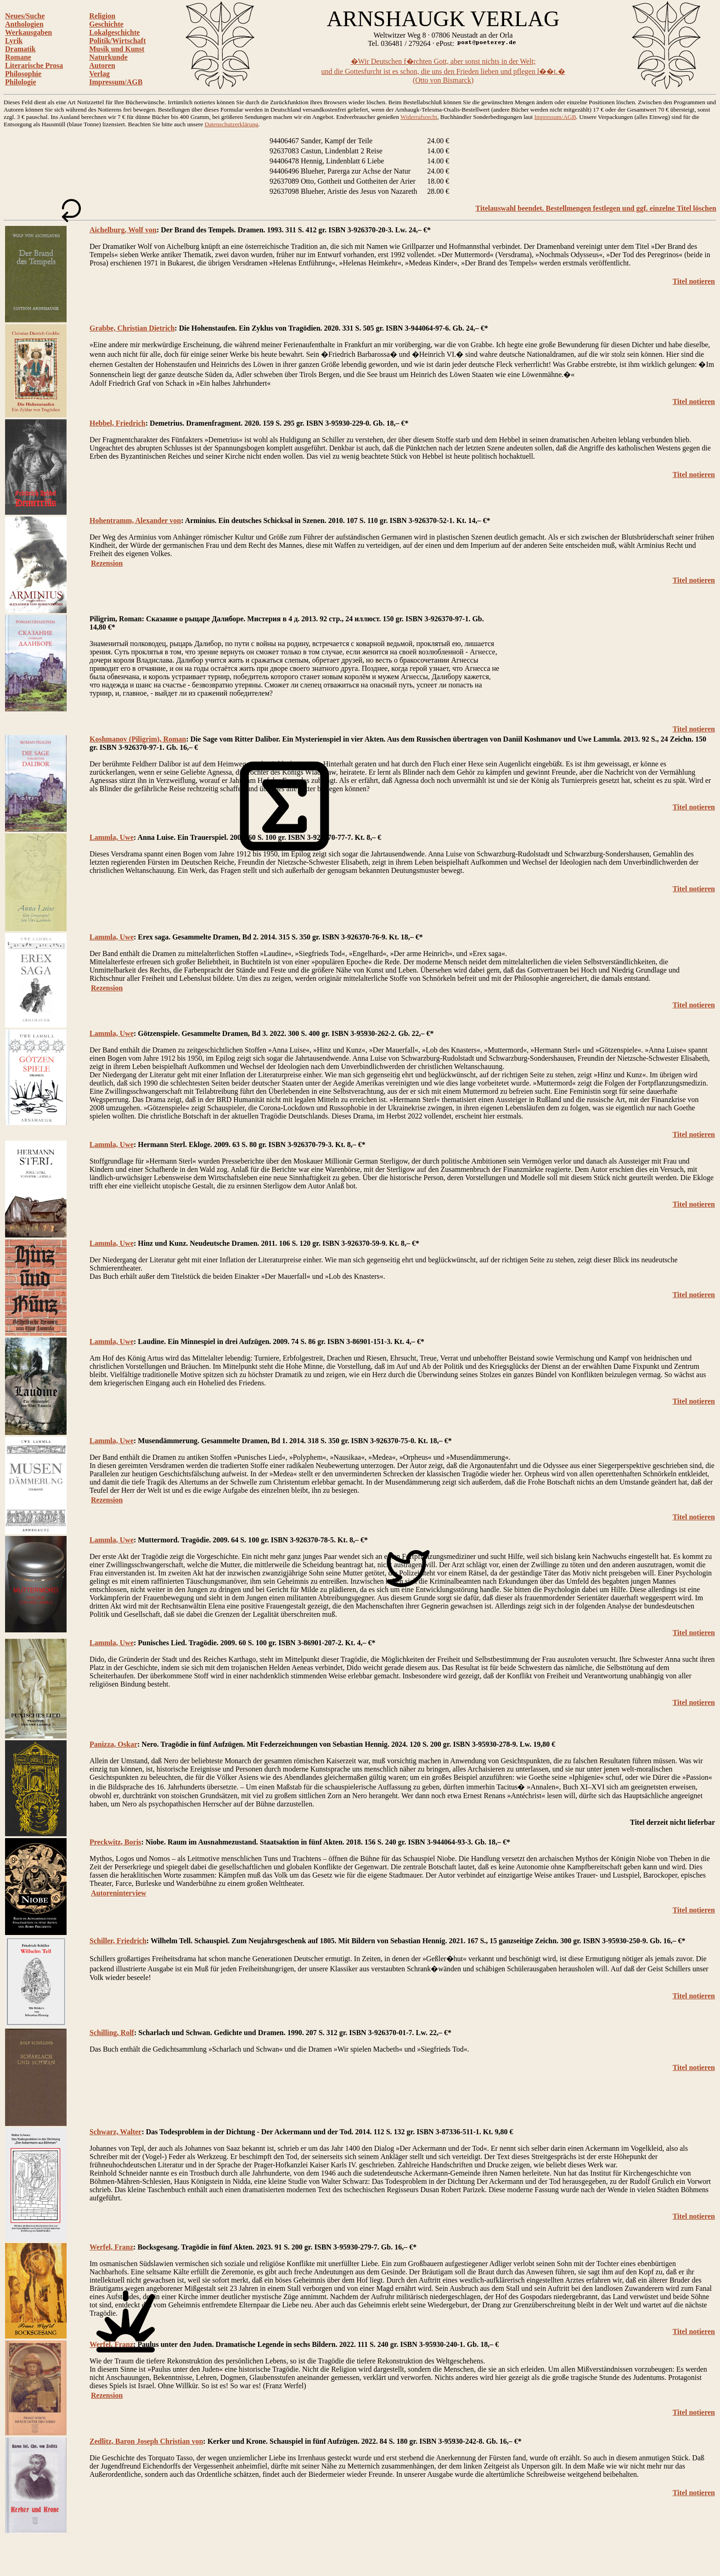 The image size is (720, 2576). What do you see at coordinates (71, 210) in the screenshot?
I see `repeat or iterate through a process` at bounding box center [71, 210].